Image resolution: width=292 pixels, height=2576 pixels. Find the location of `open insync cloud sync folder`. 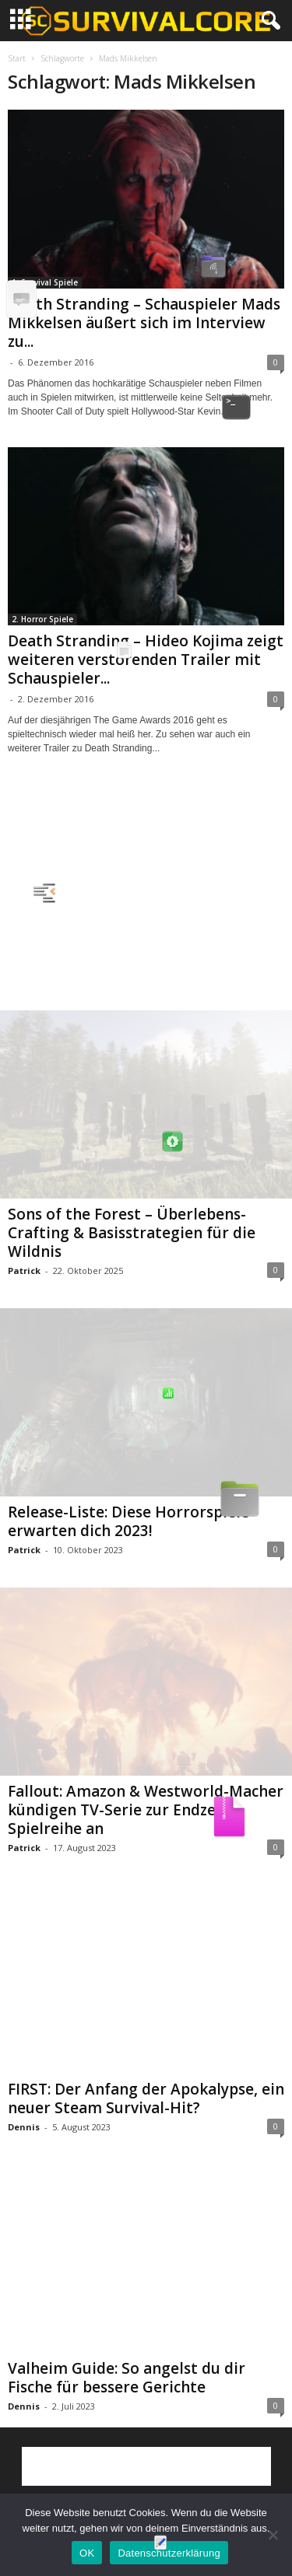

open insync cloud sync folder is located at coordinates (213, 266).